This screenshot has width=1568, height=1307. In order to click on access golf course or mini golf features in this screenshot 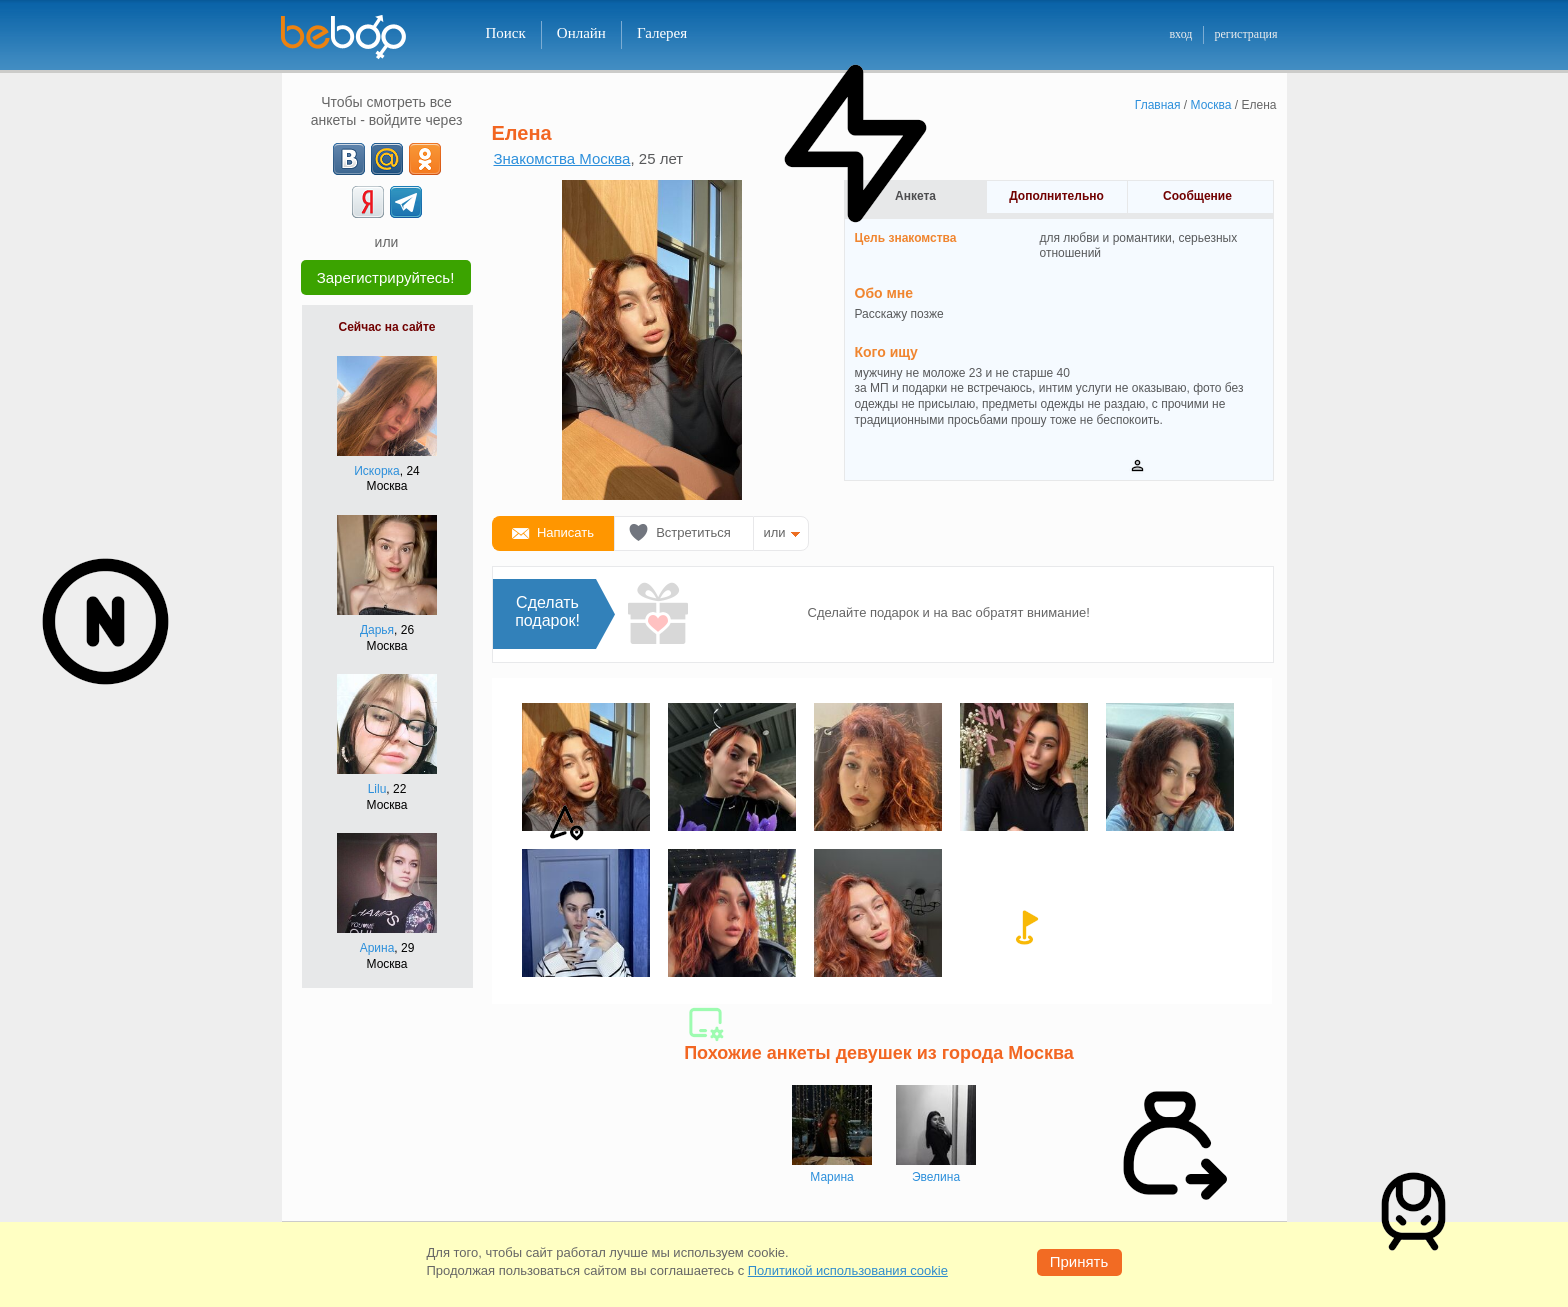, I will do `click(1024, 927)`.